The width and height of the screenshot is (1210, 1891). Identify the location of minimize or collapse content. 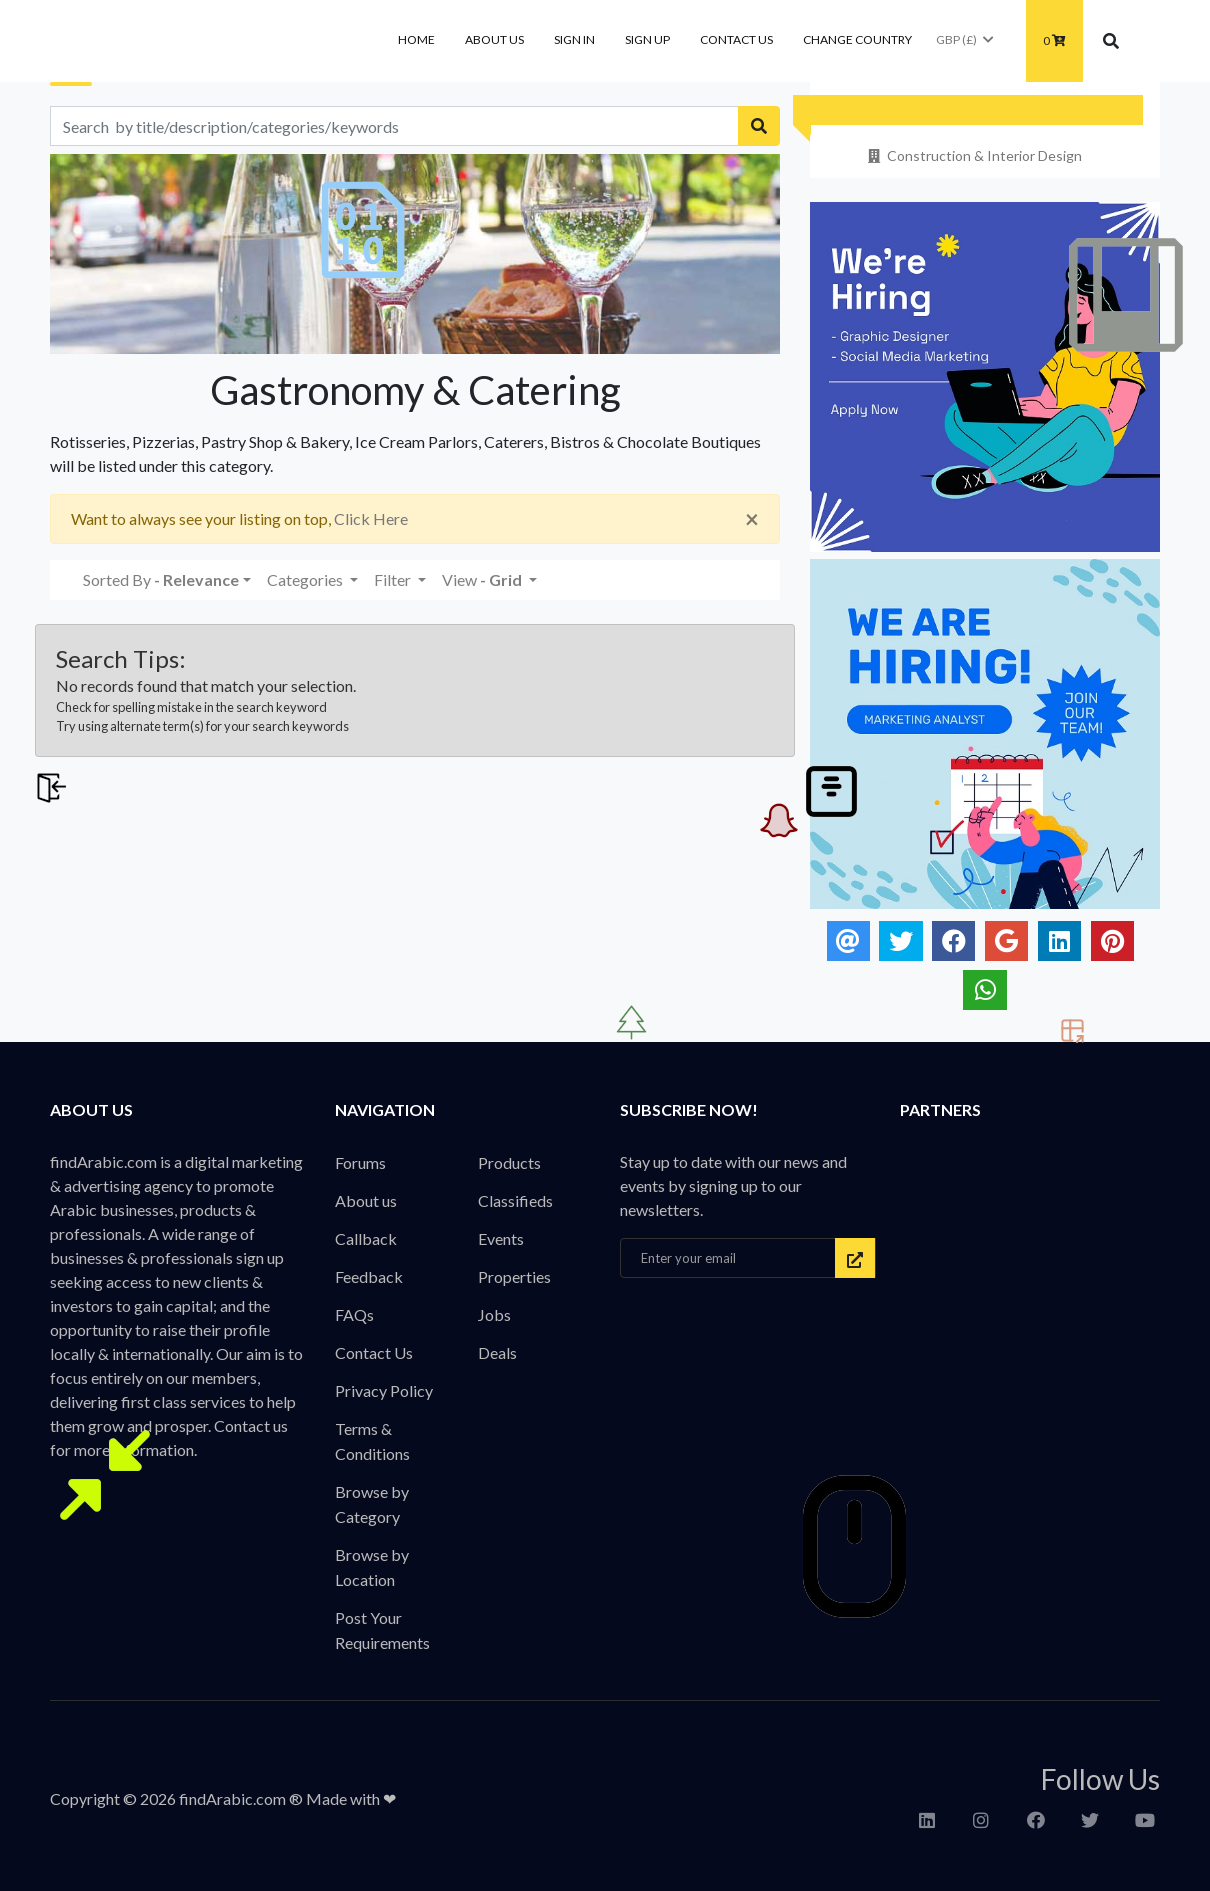
(105, 1475).